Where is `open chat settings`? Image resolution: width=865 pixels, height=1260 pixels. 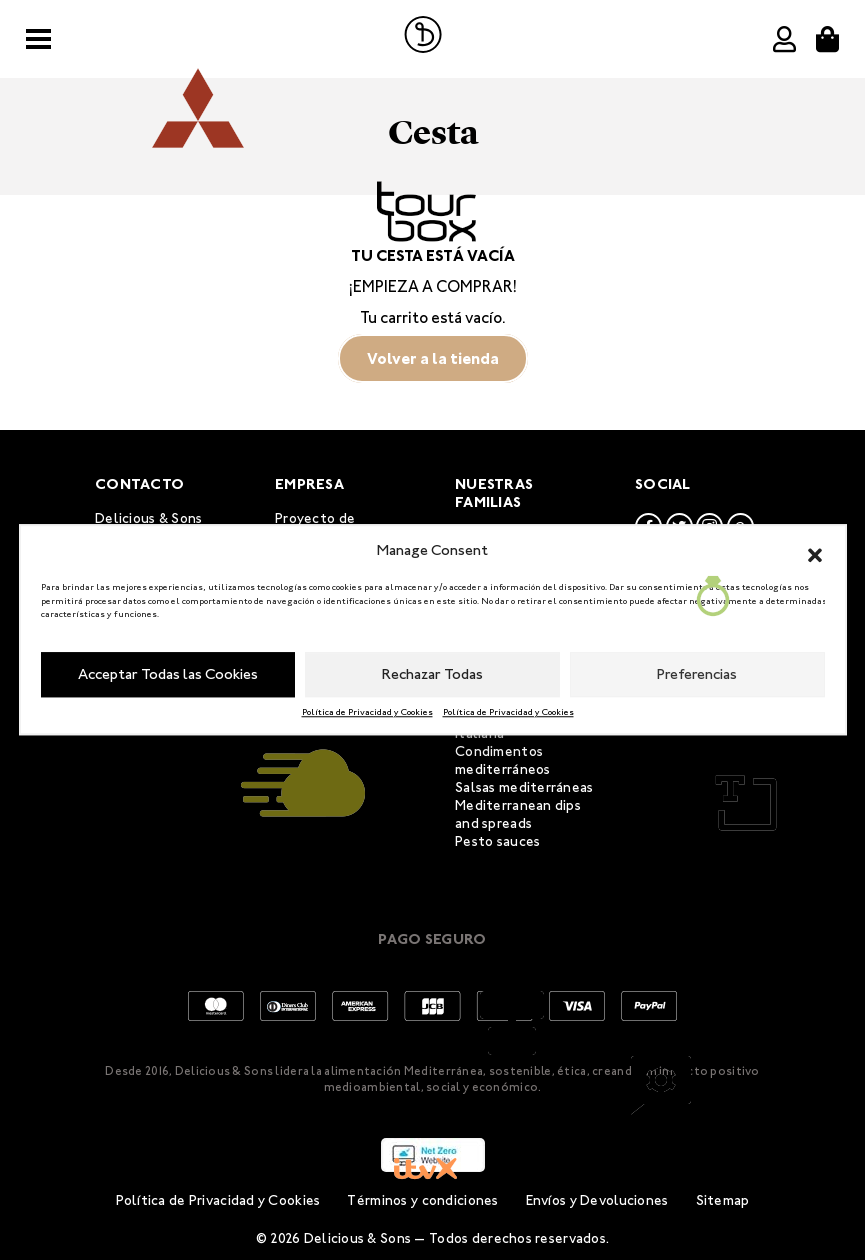
open chat settings is located at coordinates (661, 1083).